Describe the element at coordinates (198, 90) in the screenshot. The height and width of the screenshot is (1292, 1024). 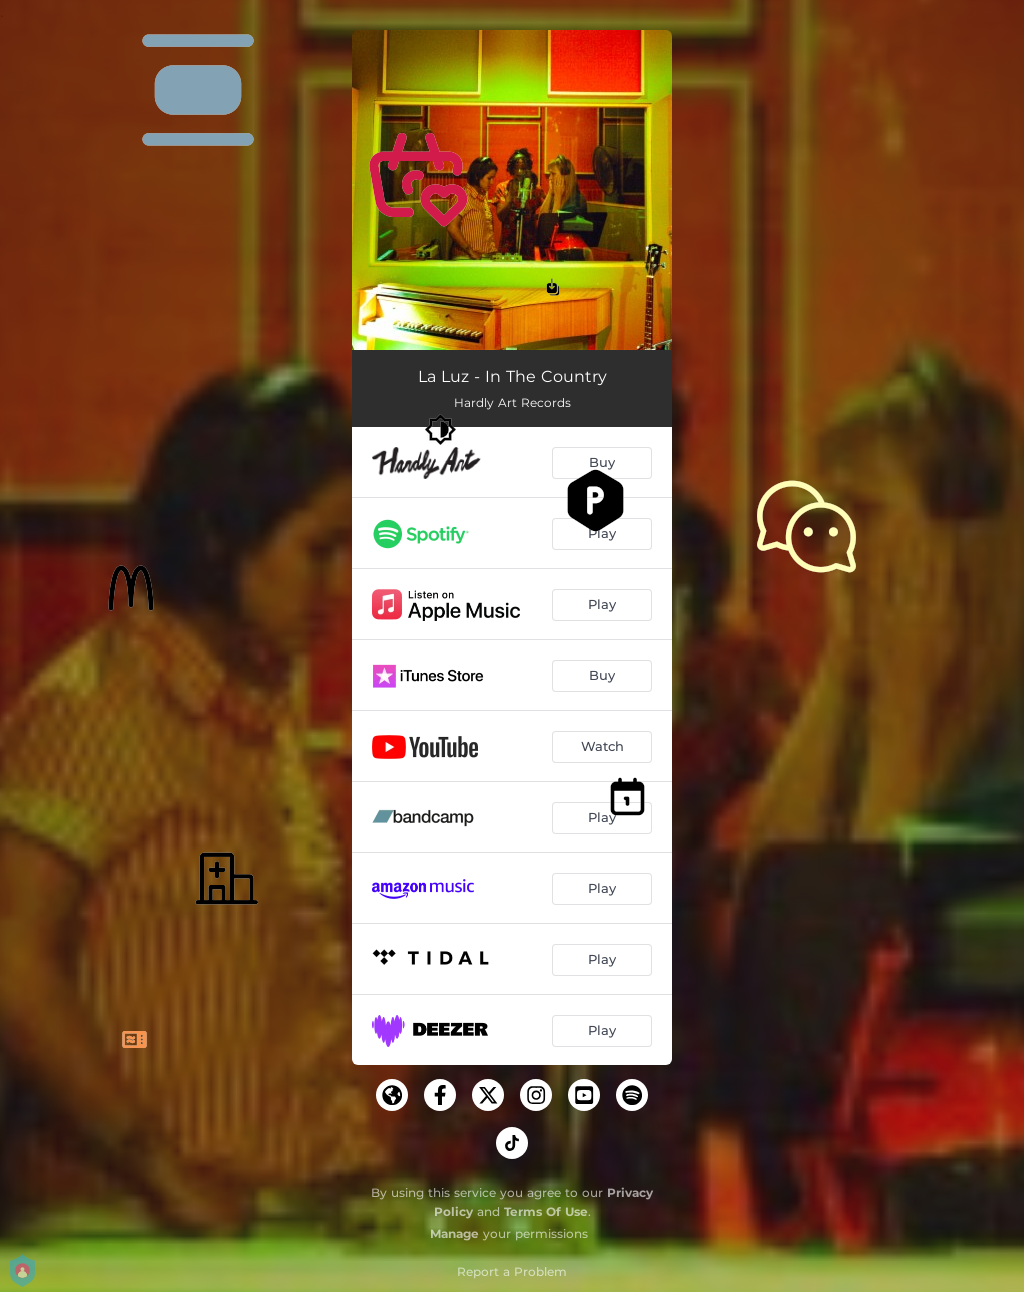
I see `distribute layers horizontally with equal spacing` at that location.